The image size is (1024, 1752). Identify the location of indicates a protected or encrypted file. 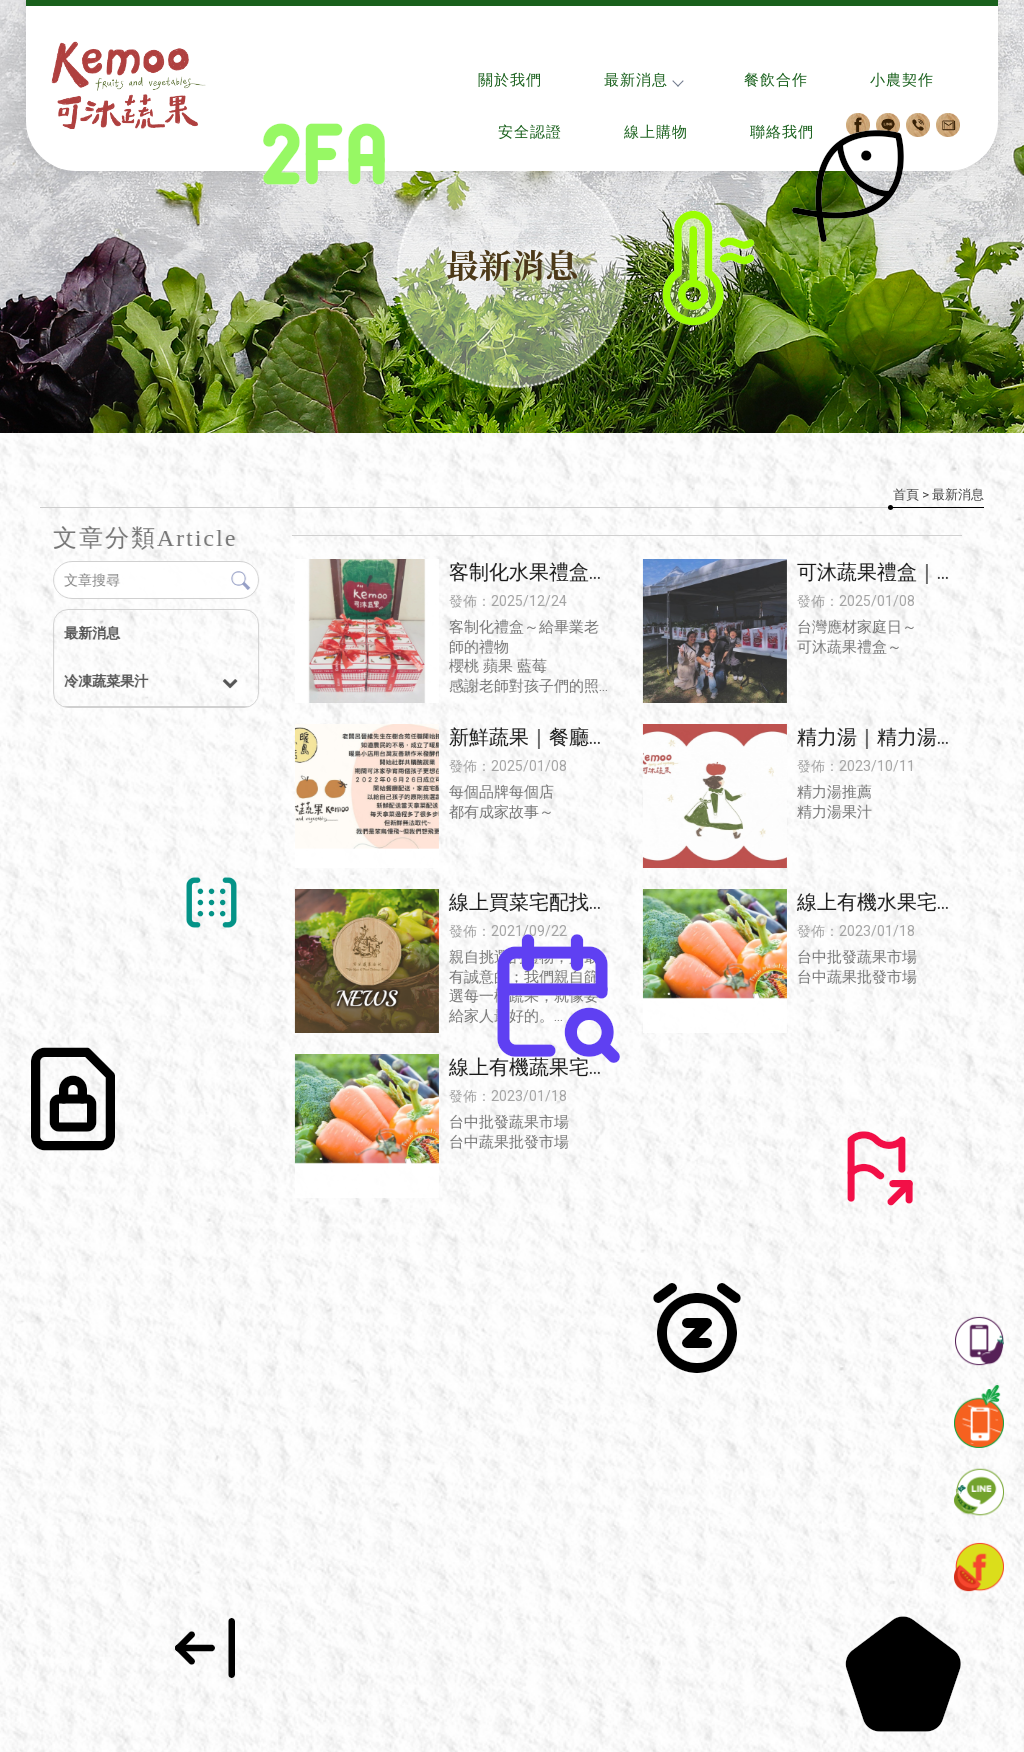
(73, 1099).